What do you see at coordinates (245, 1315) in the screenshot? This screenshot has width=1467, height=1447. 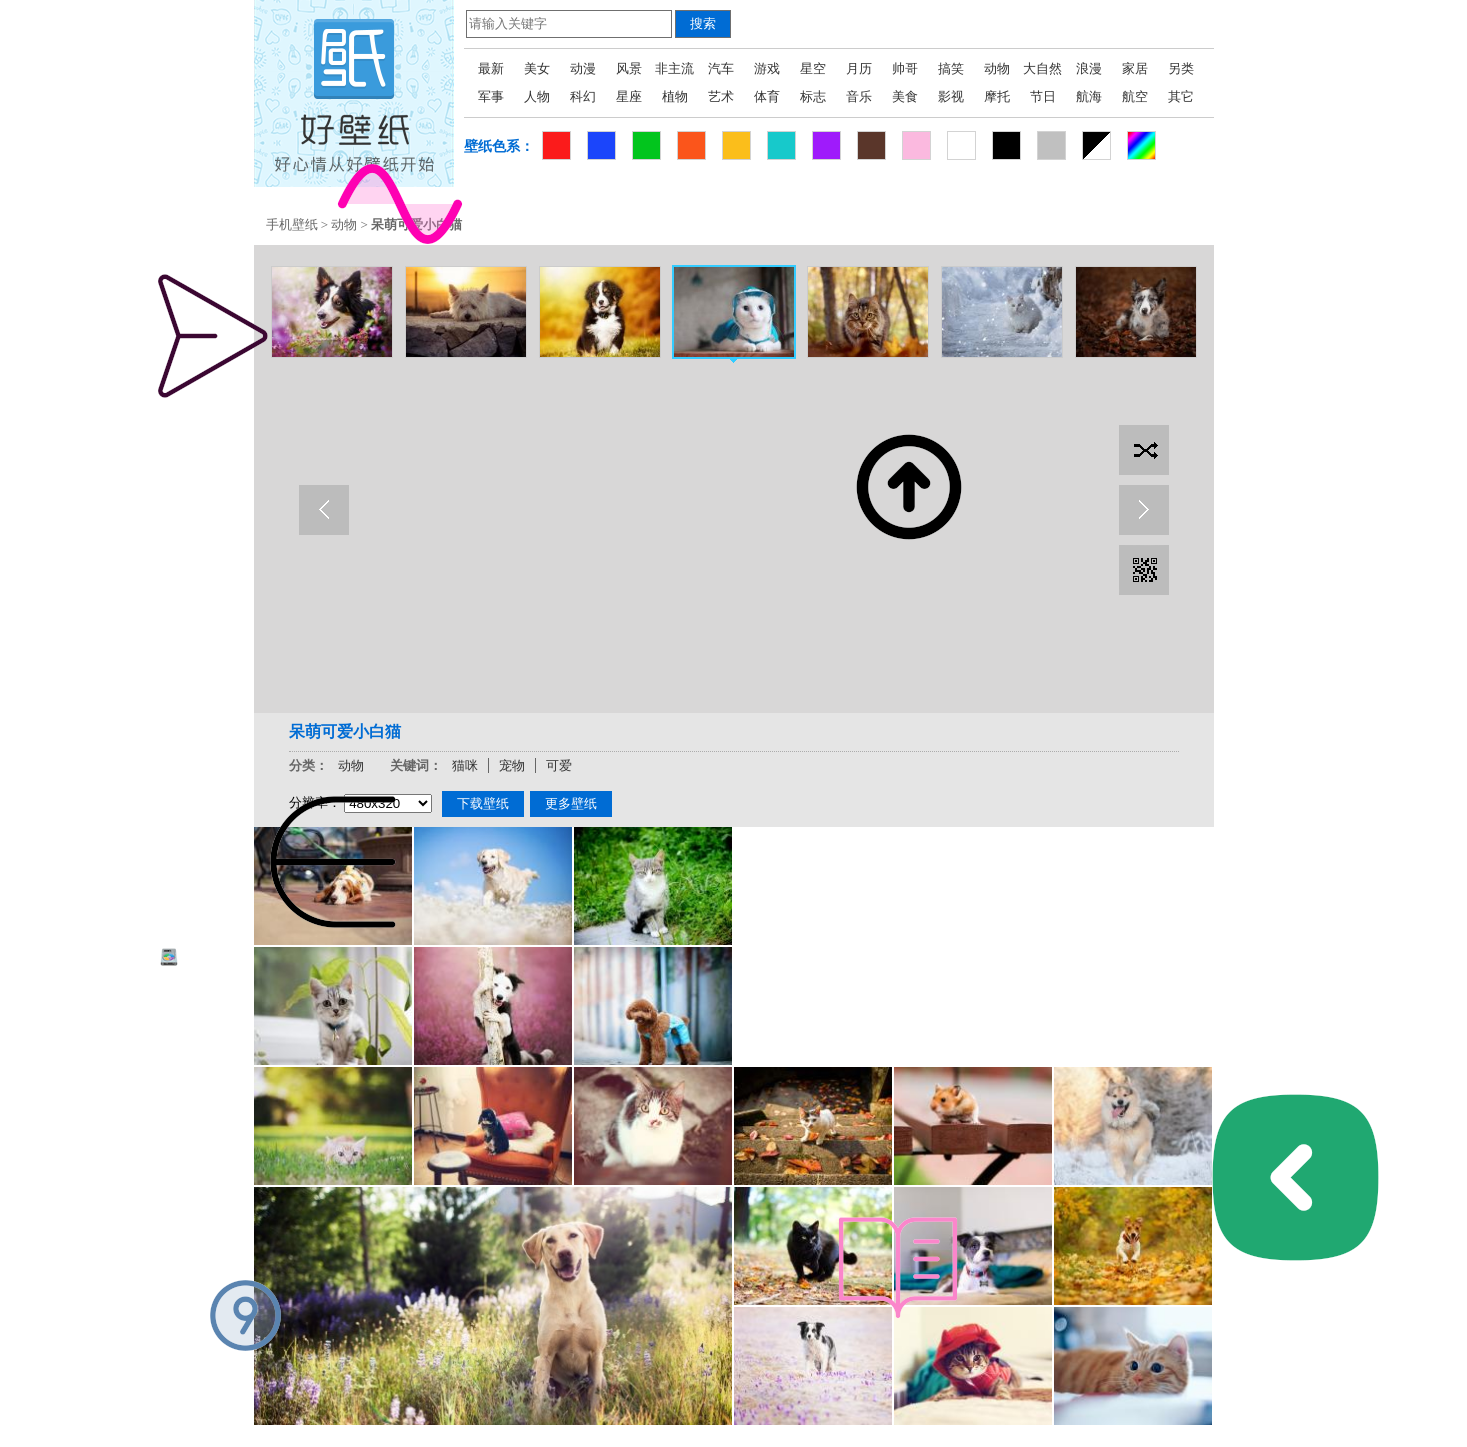 I see `indicates step 9 in a multi-step process` at bounding box center [245, 1315].